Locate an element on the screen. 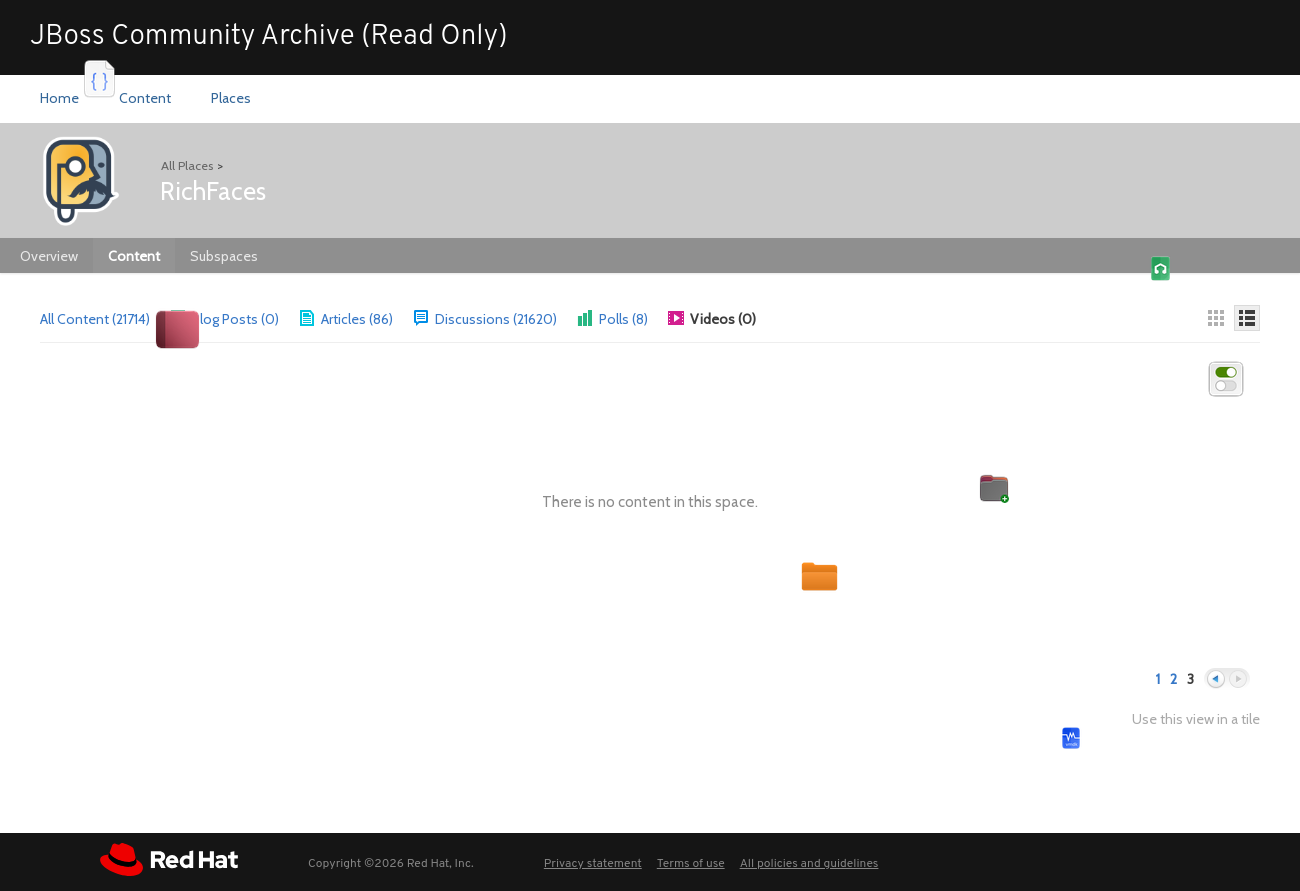  an LMMS music project file is located at coordinates (1160, 268).